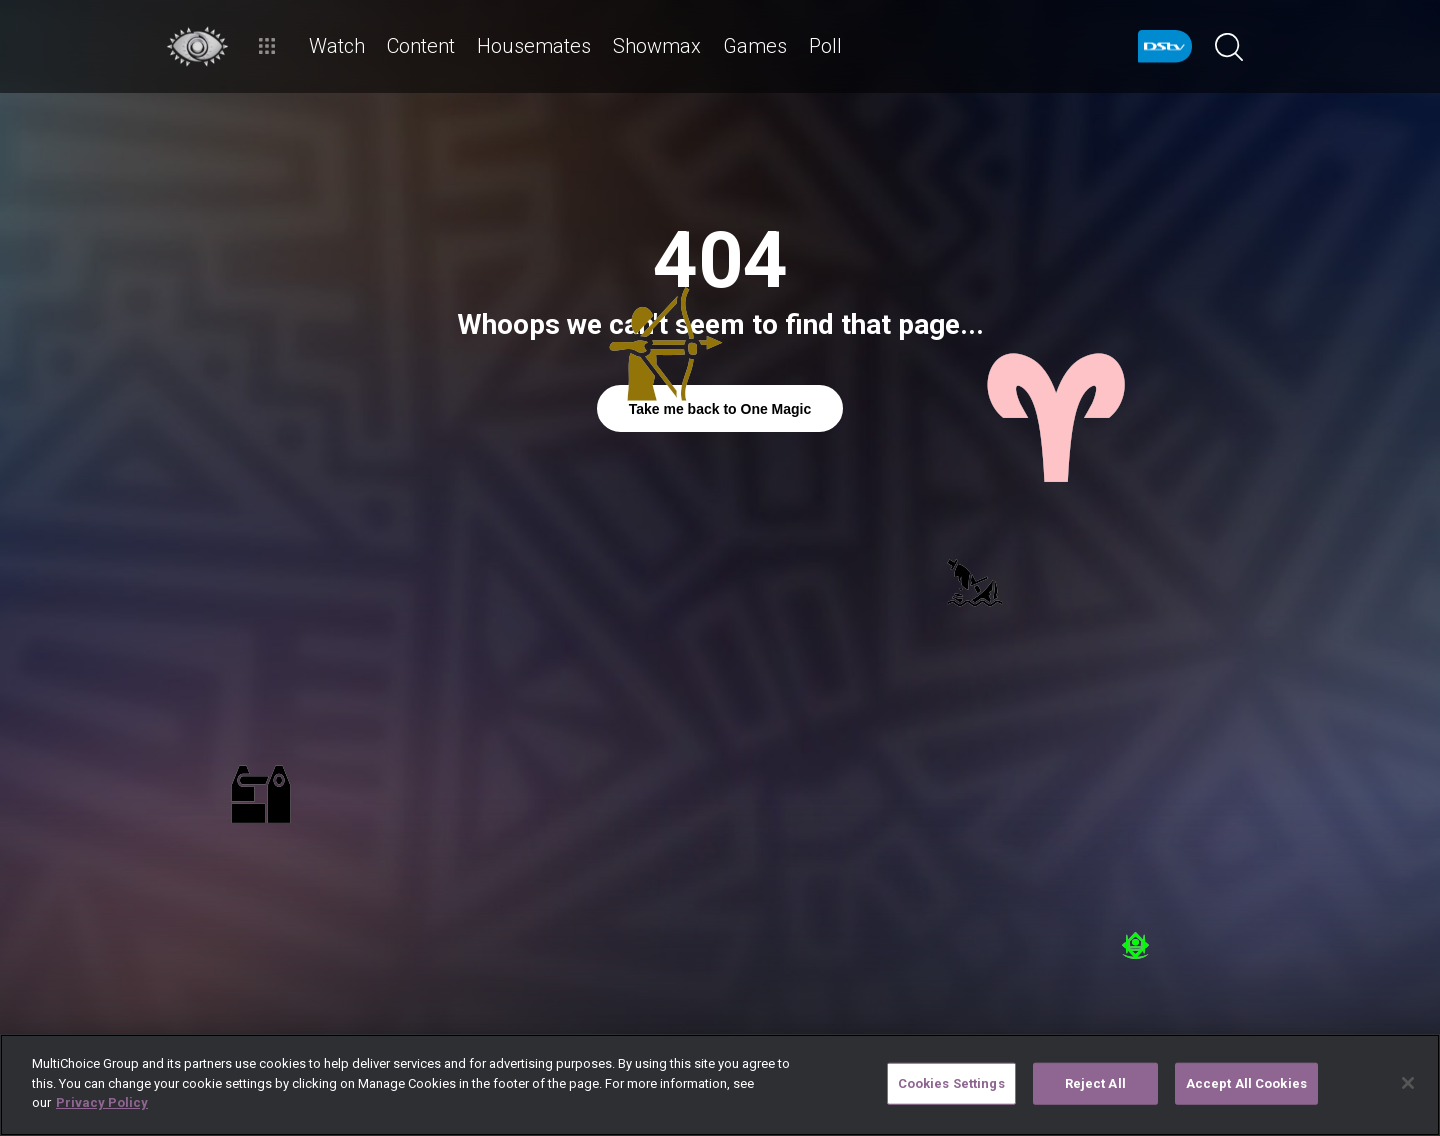 This screenshot has height=1136, width=1440. Describe the element at coordinates (1056, 417) in the screenshot. I see `indicates aries zodiac sign` at that location.